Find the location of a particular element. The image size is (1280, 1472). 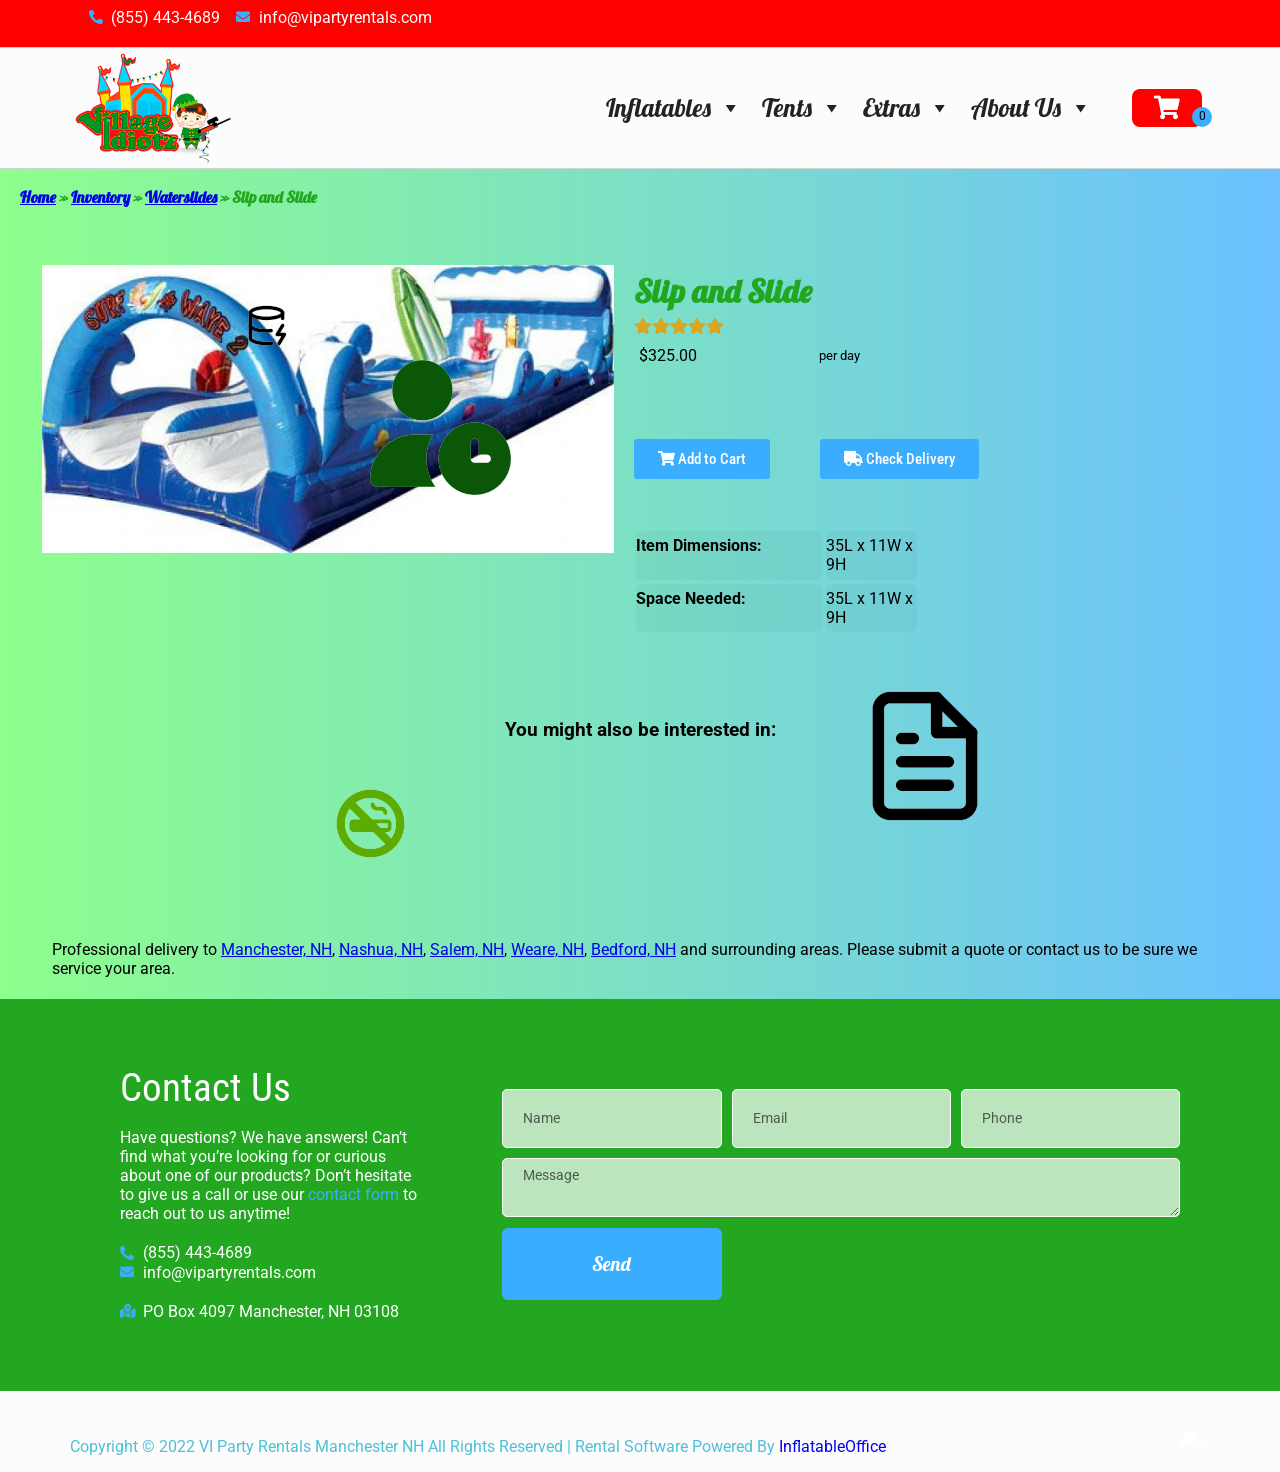

view document contents is located at coordinates (925, 756).